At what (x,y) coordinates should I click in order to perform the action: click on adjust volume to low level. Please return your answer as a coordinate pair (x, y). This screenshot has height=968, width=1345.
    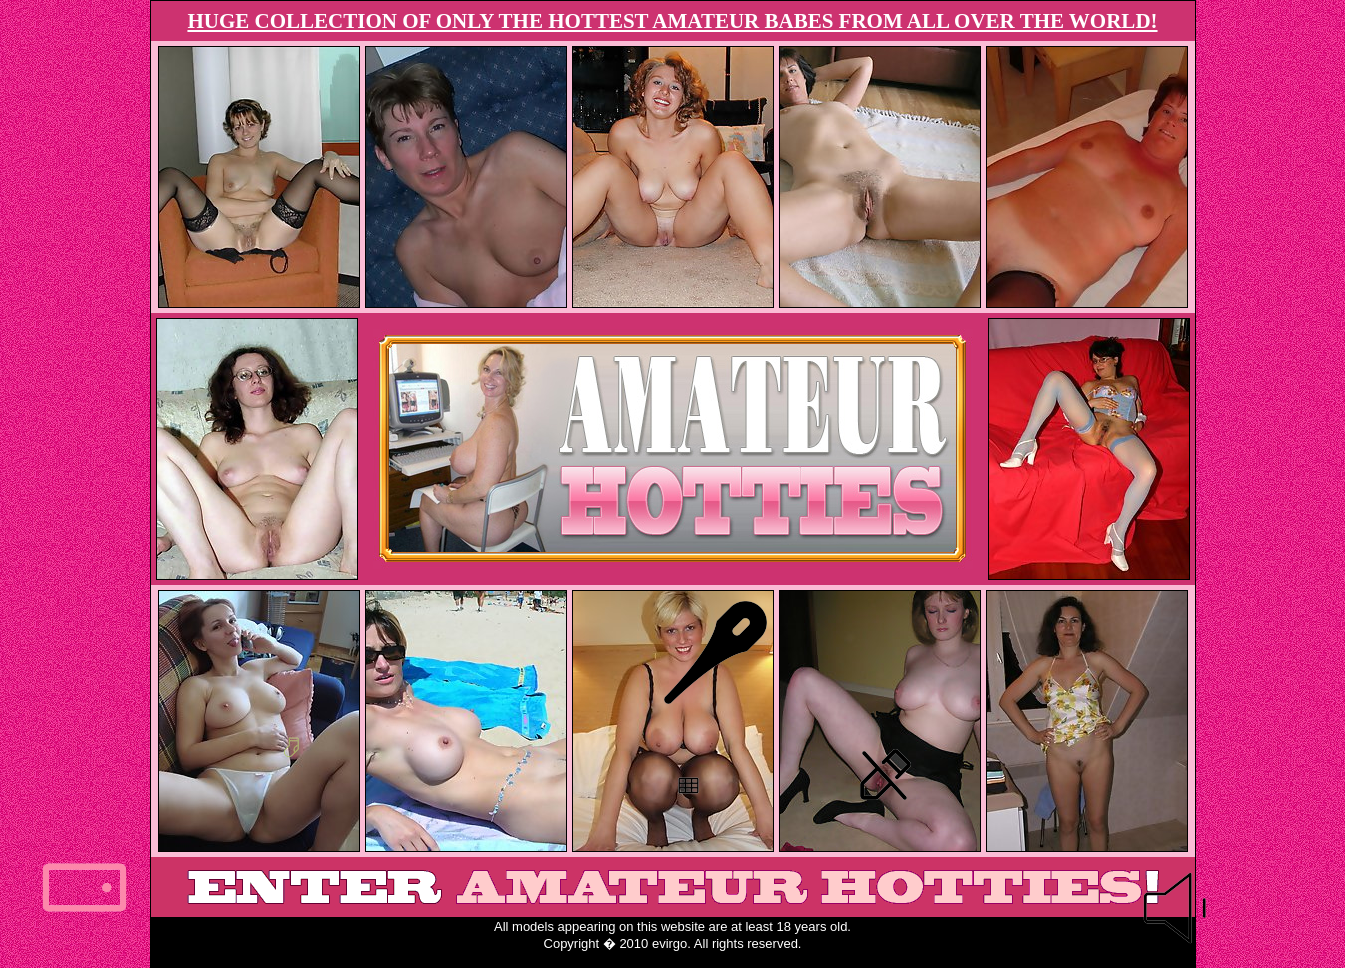
    Looking at the image, I should click on (1179, 908).